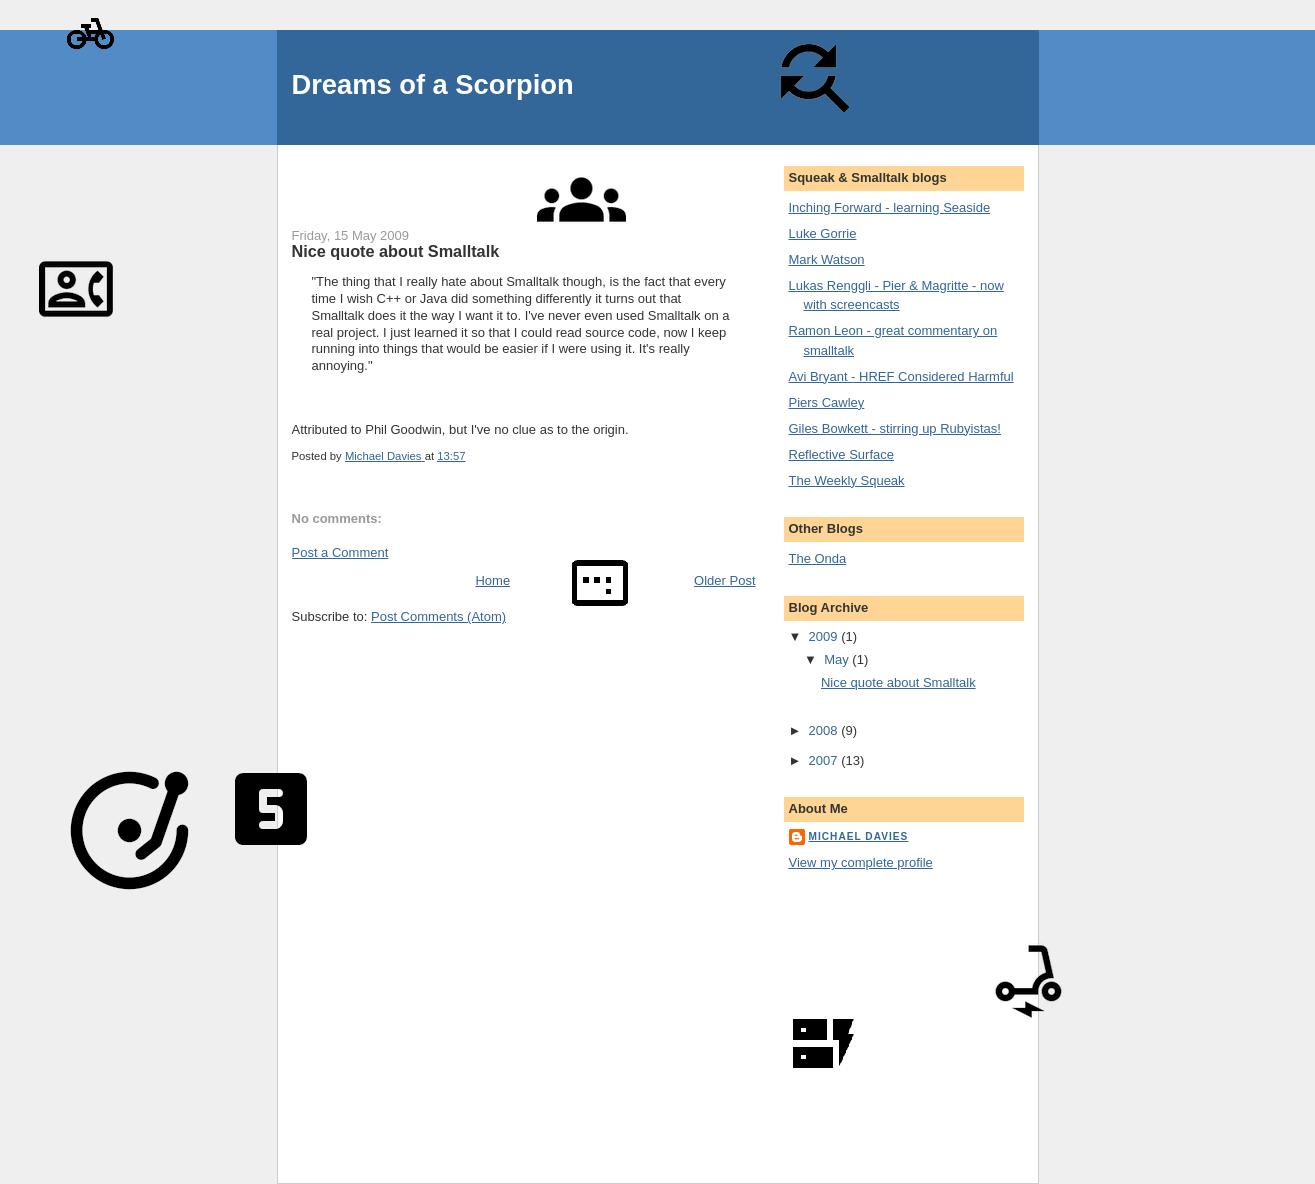  Describe the element at coordinates (129, 830) in the screenshot. I see `access music or audio library` at that location.